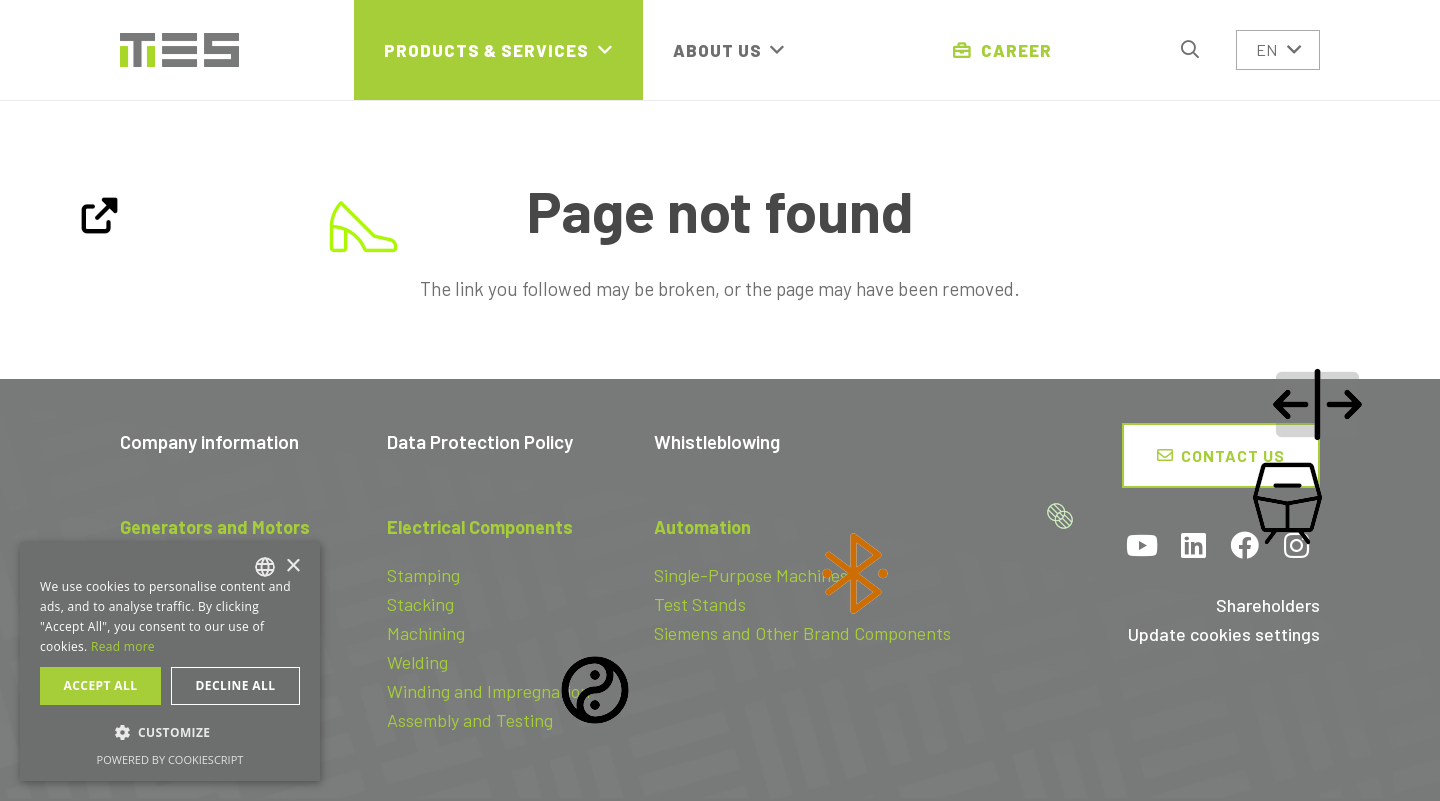 The width and height of the screenshot is (1440, 801). Describe the element at coordinates (1287, 500) in the screenshot. I see `view regional train schedules` at that location.